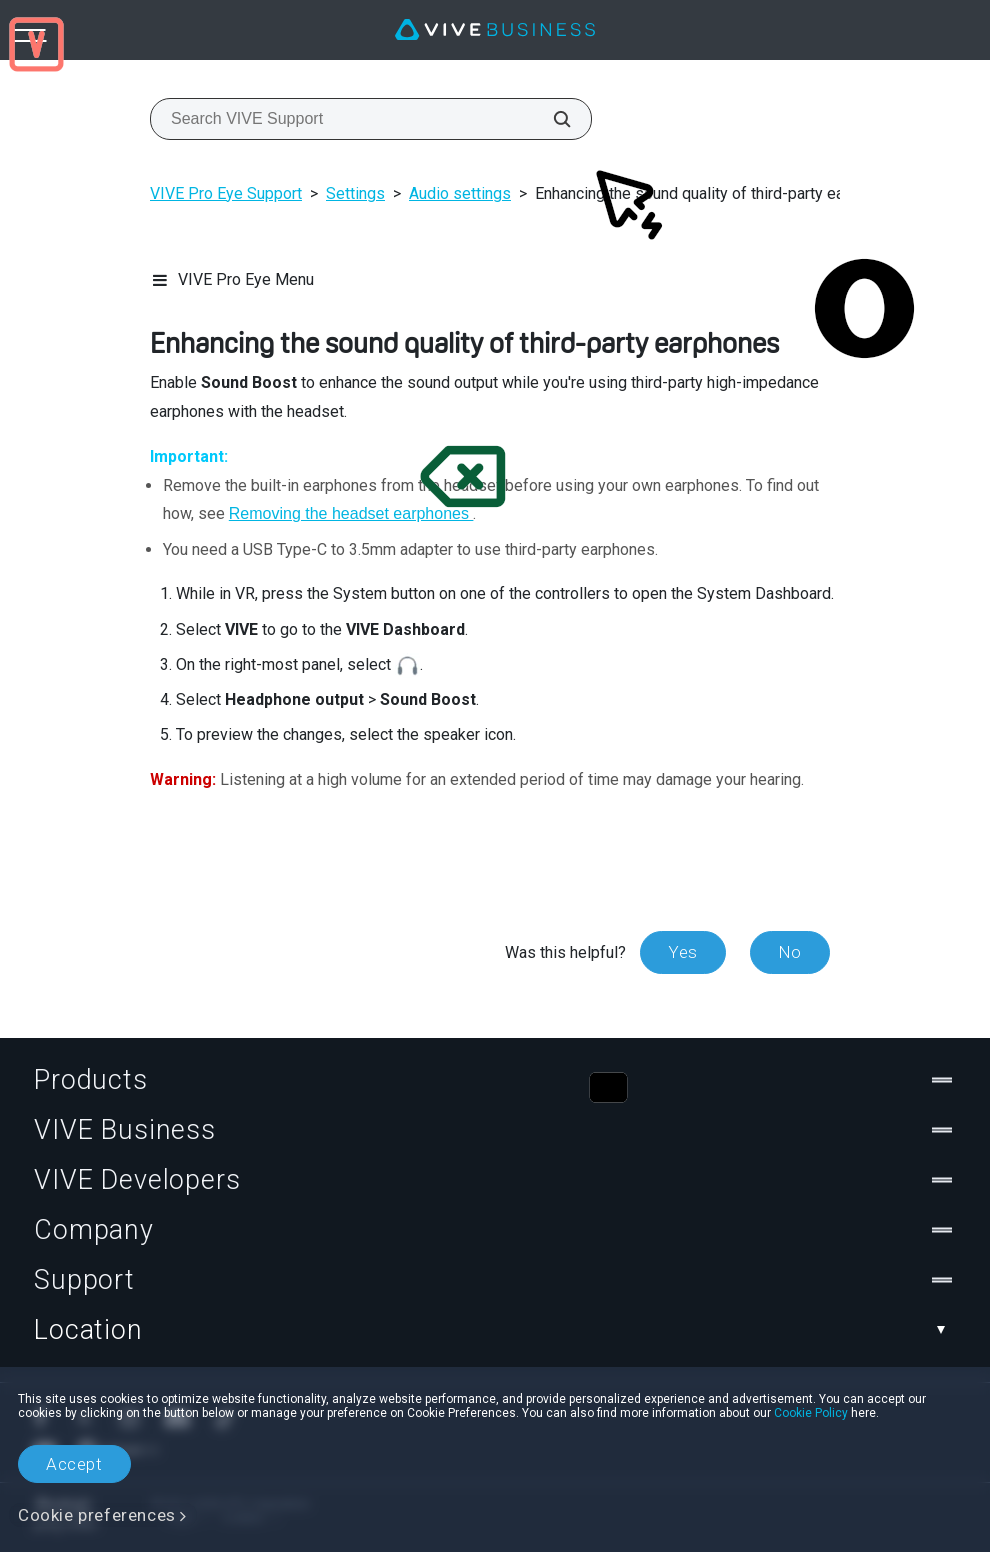 This screenshot has width=990, height=1552. Describe the element at coordinates (864, 308) in the screenshot. I see `open Opera browser` at that location.